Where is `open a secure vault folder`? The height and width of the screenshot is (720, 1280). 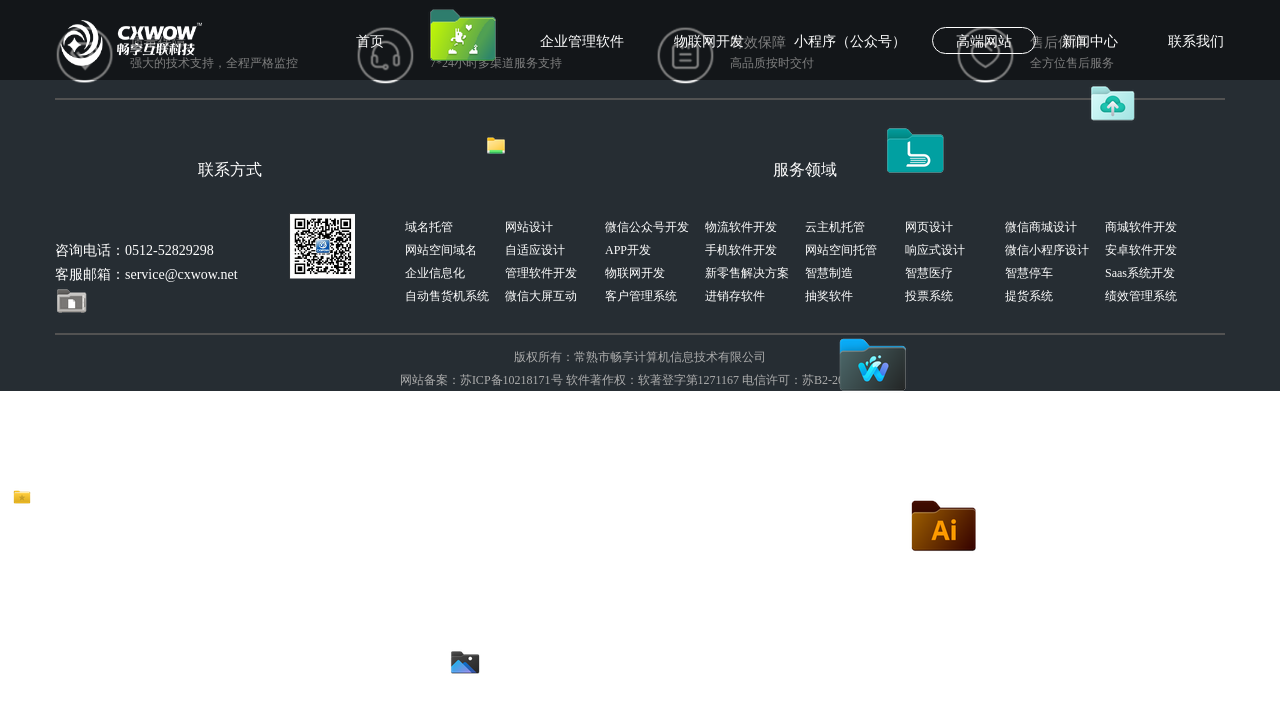 open a secure vault folder is located at coordinates (71, 301).